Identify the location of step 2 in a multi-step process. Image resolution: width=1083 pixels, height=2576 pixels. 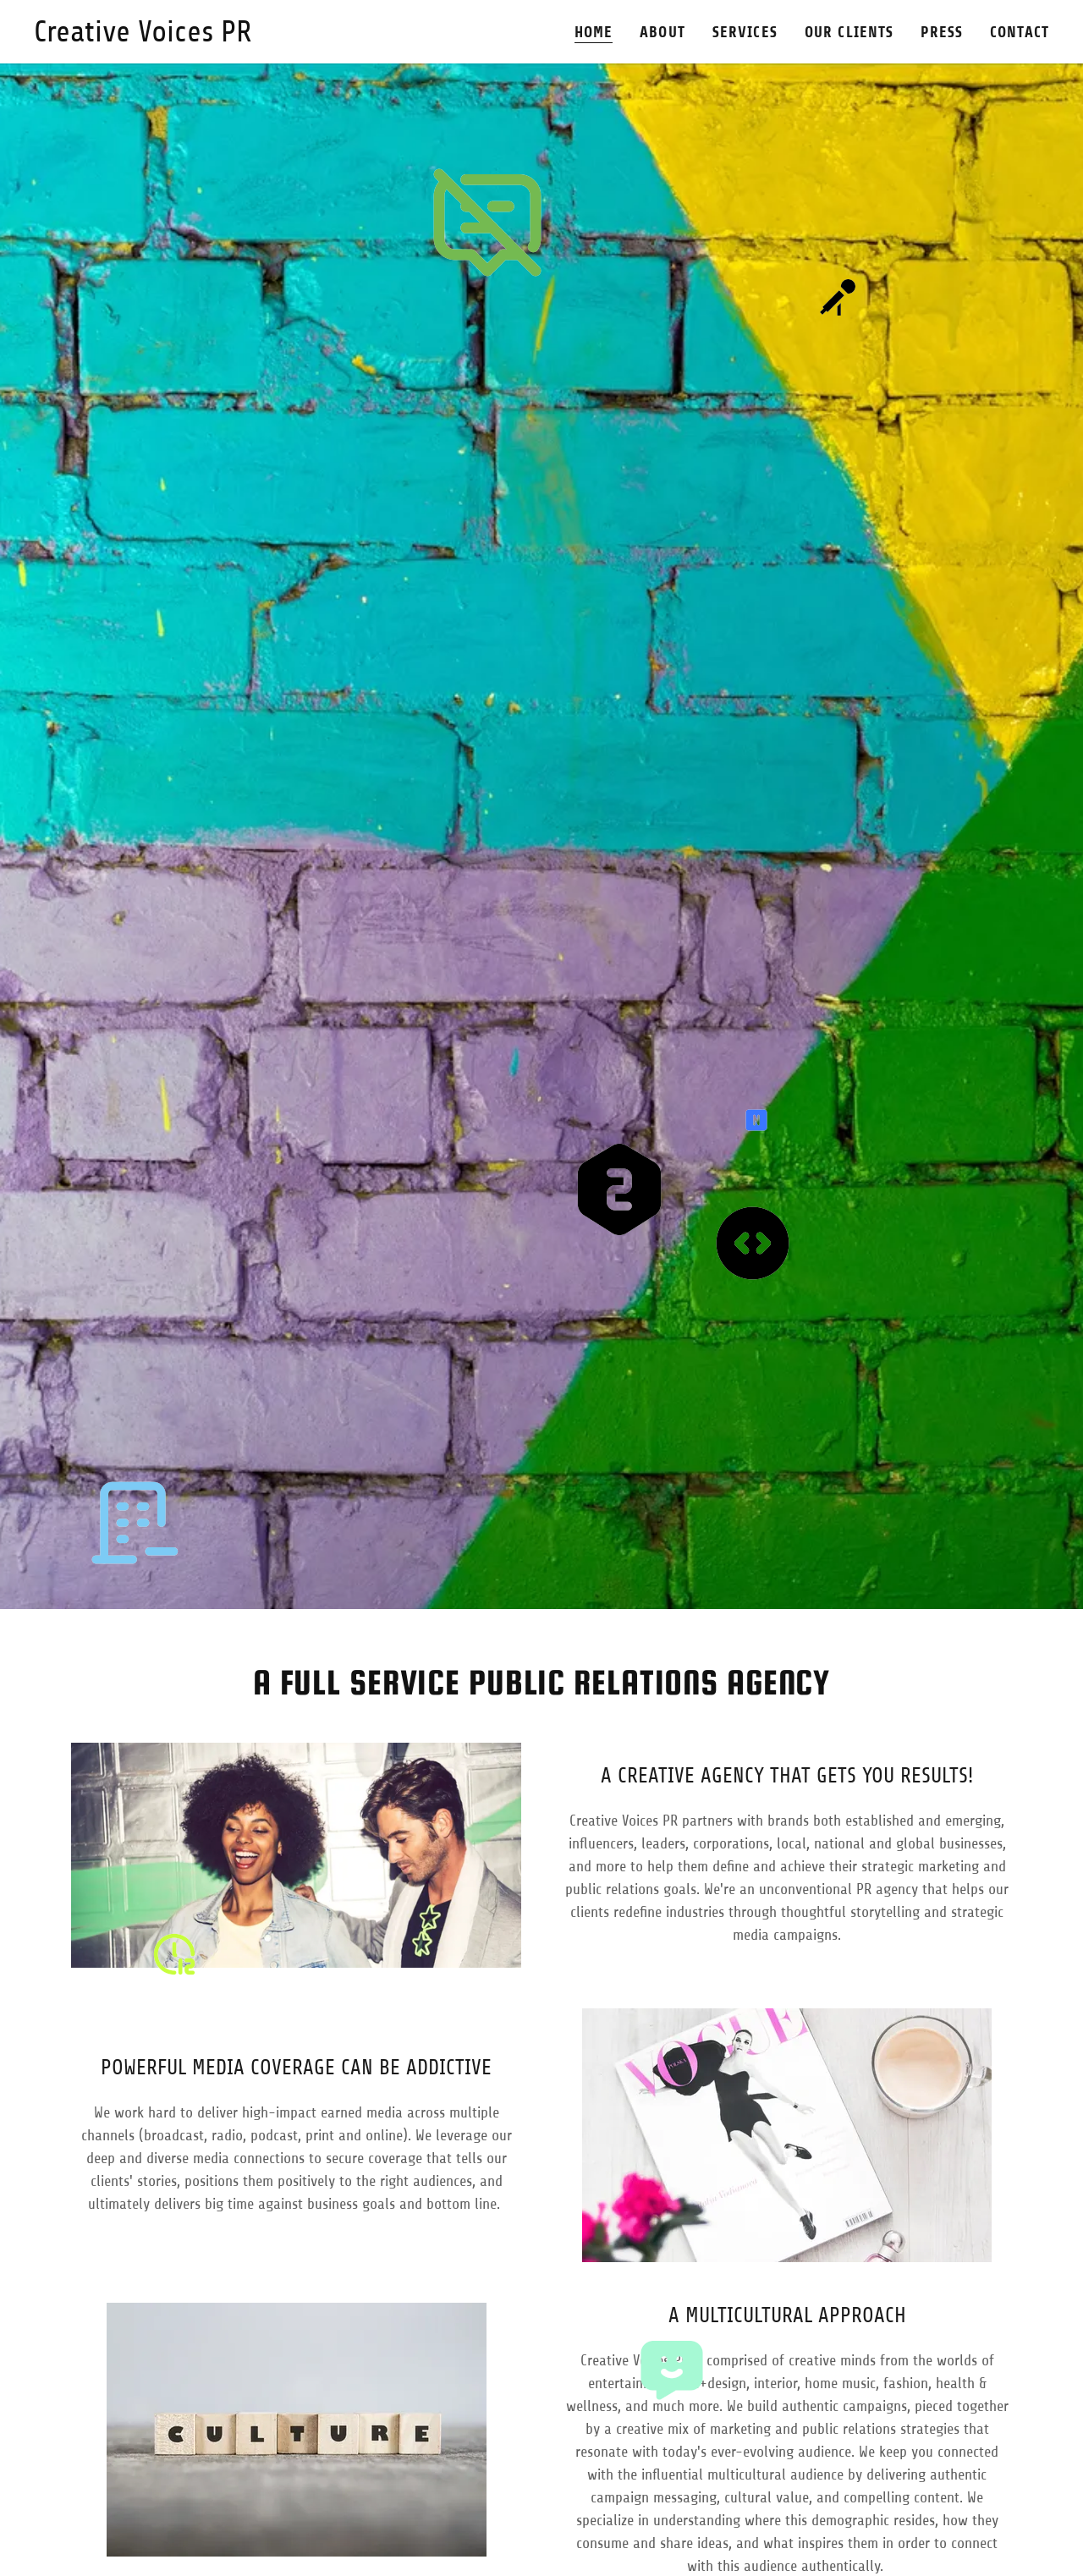
(619, 1189).